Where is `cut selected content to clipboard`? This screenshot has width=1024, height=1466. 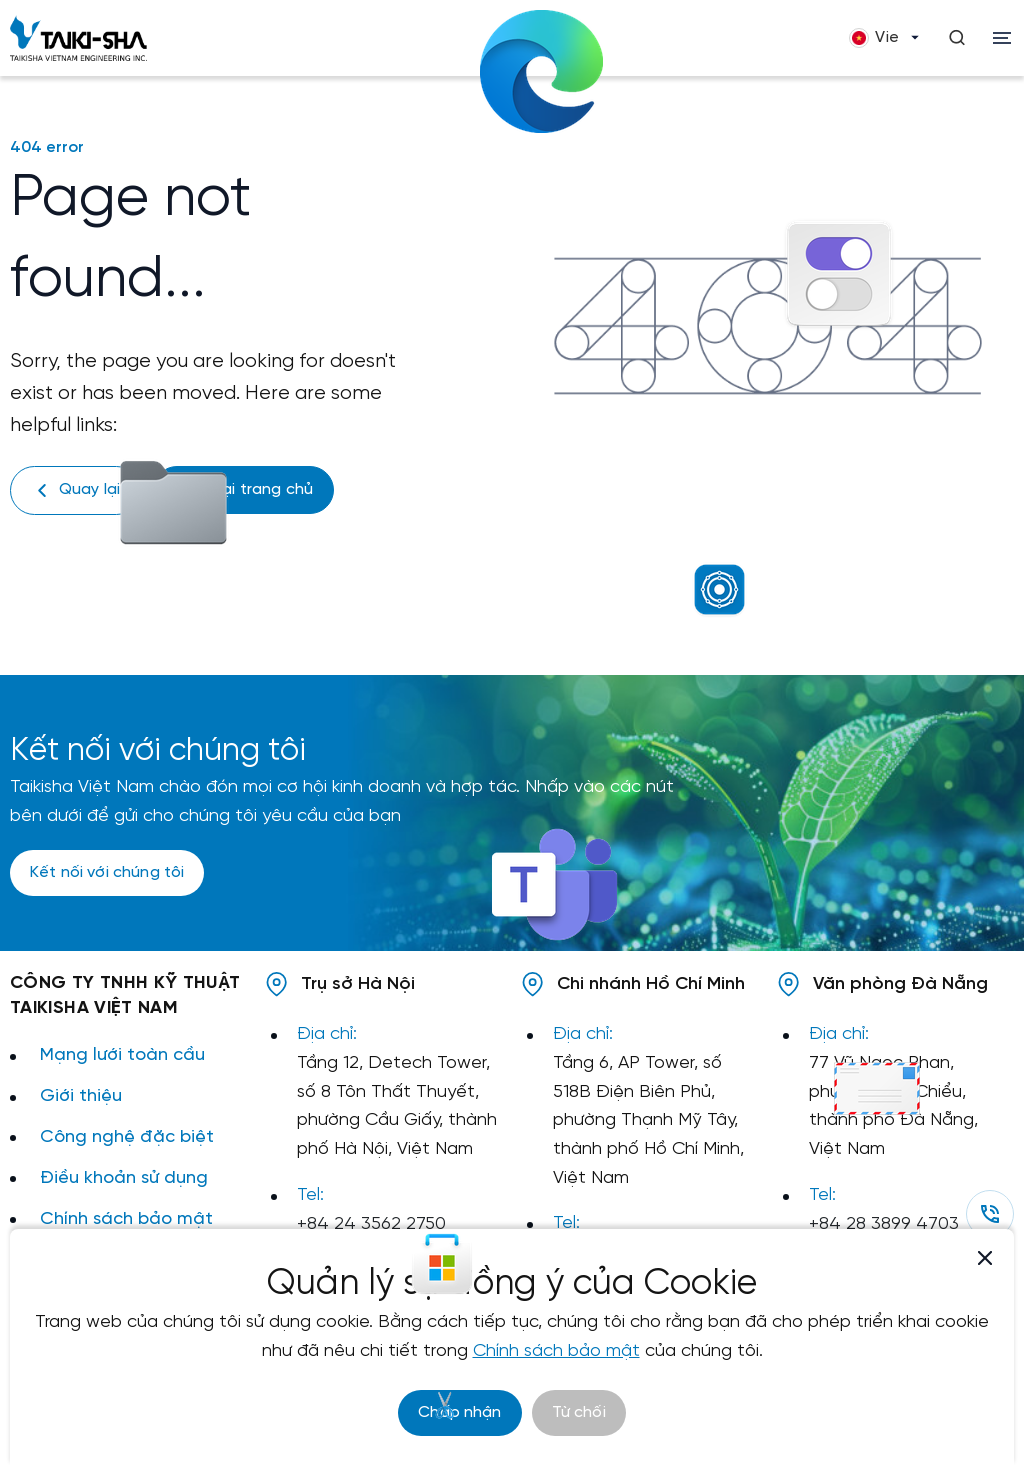
cut selected content to clipboard is located at coordinates (445, 1405).